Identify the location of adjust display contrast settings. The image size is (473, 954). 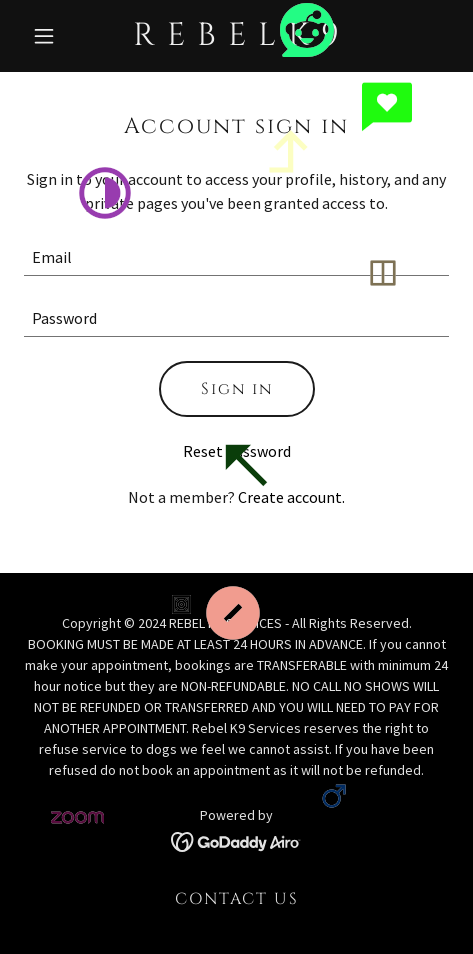
(105, 193).